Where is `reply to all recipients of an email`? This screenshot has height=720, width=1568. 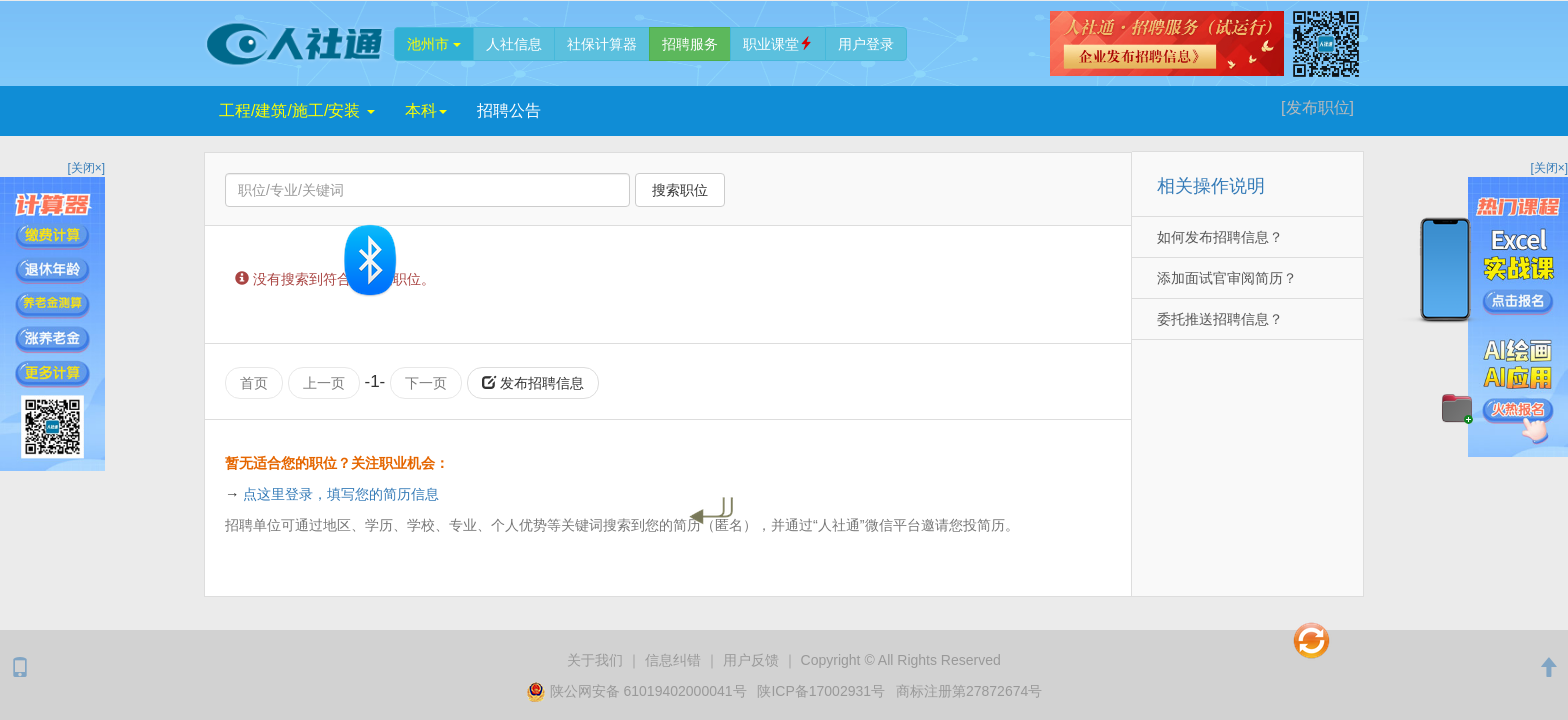
reply to all recipients of an email is located at coordinates (710, 510).